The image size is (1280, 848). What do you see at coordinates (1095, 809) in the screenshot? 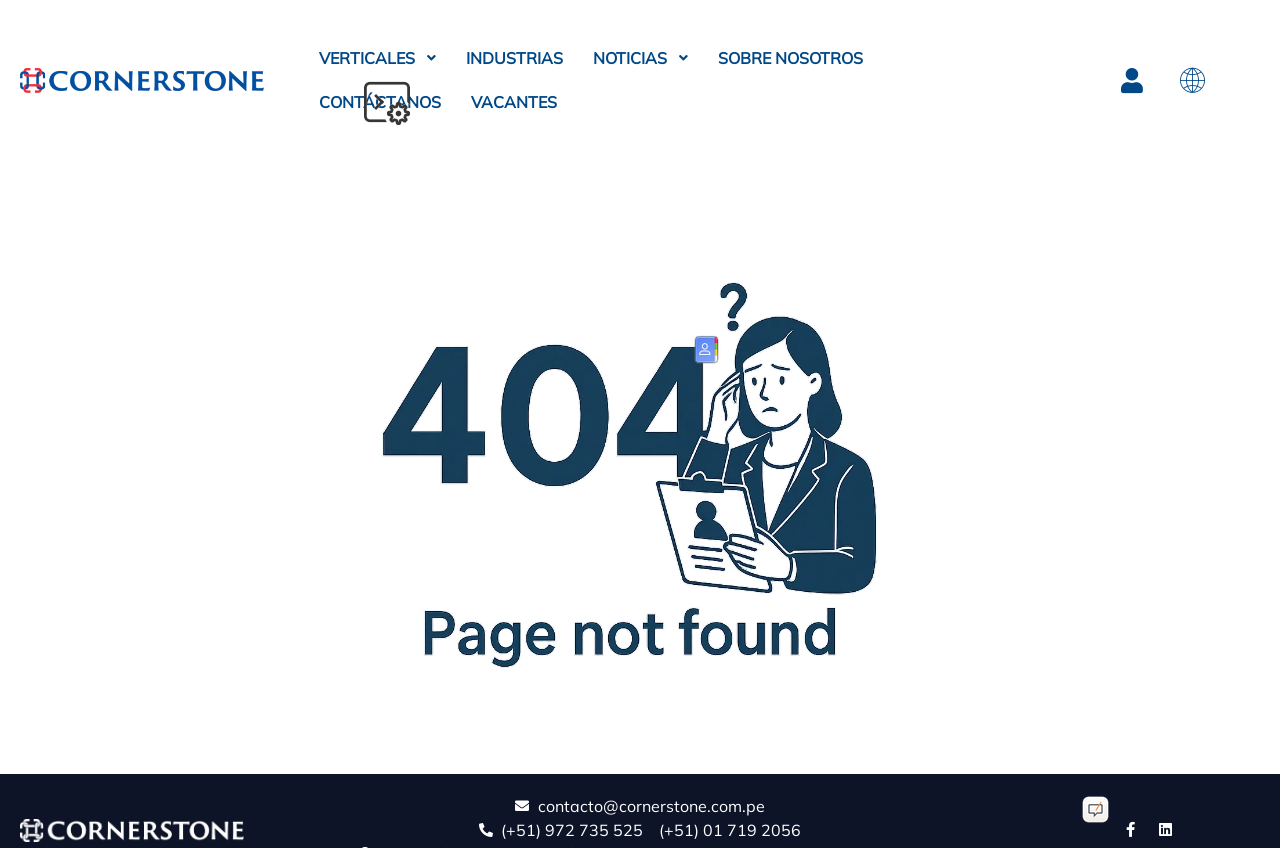
I see `open openboard app` at bounding box center [1095, 809].